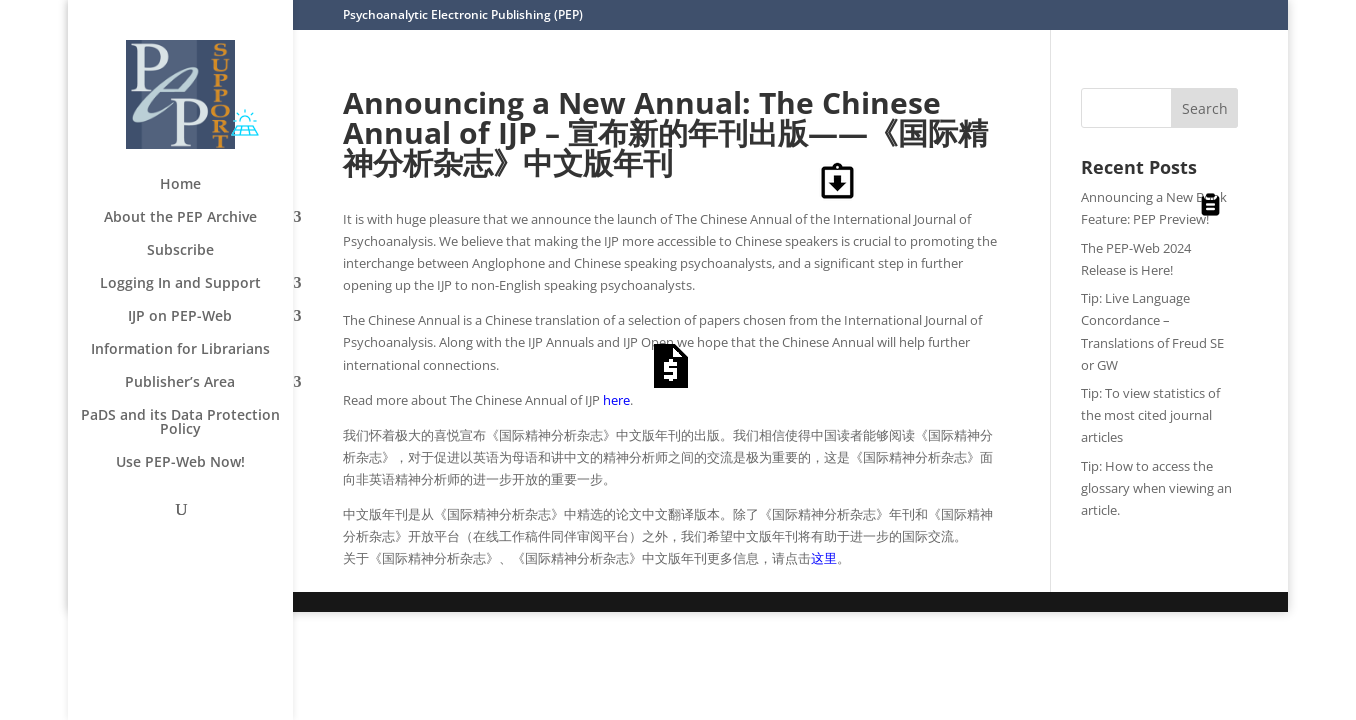 The image size is (1356, 720). Describe the element at coordinates (1210, 204) in the screenshot. I see `view clipboard contents` at that location.